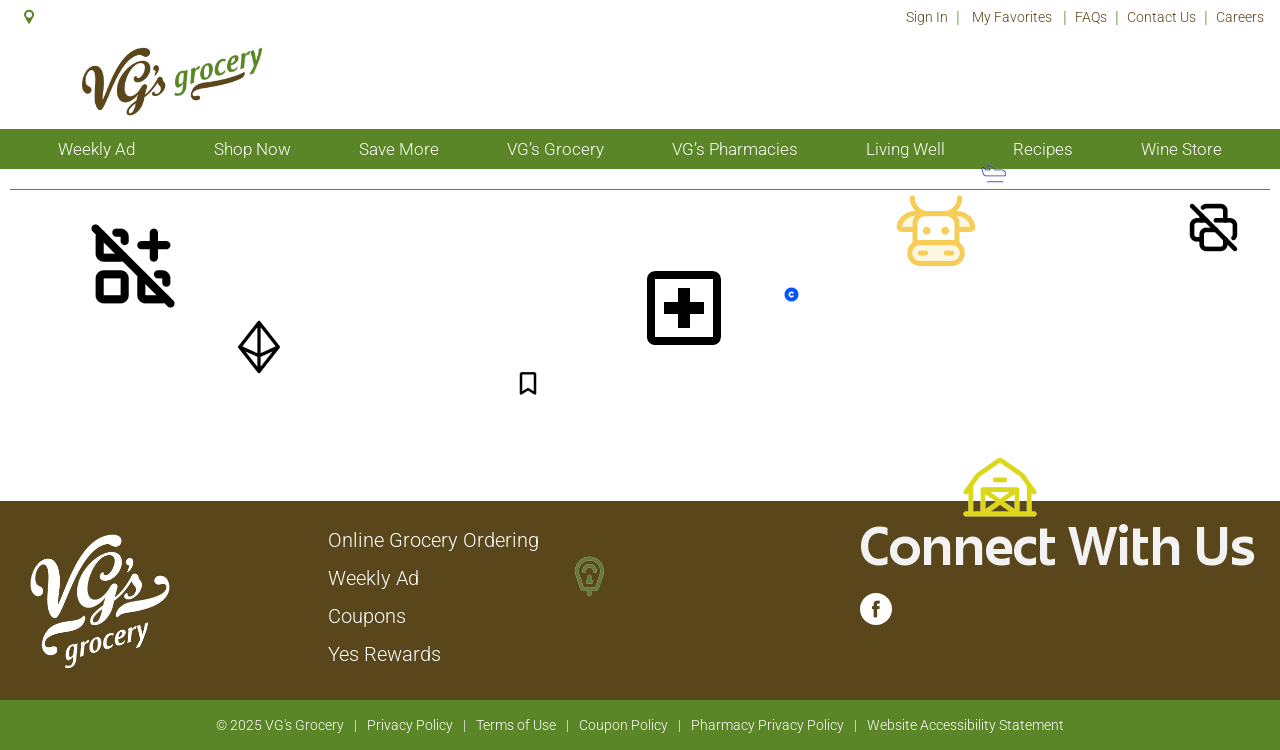 The image size is (1280, 750). What do you see at coordinates (936, 232) in the screenshot?
I see `browse farm or agricultural content` at bounding box center [936, 232].